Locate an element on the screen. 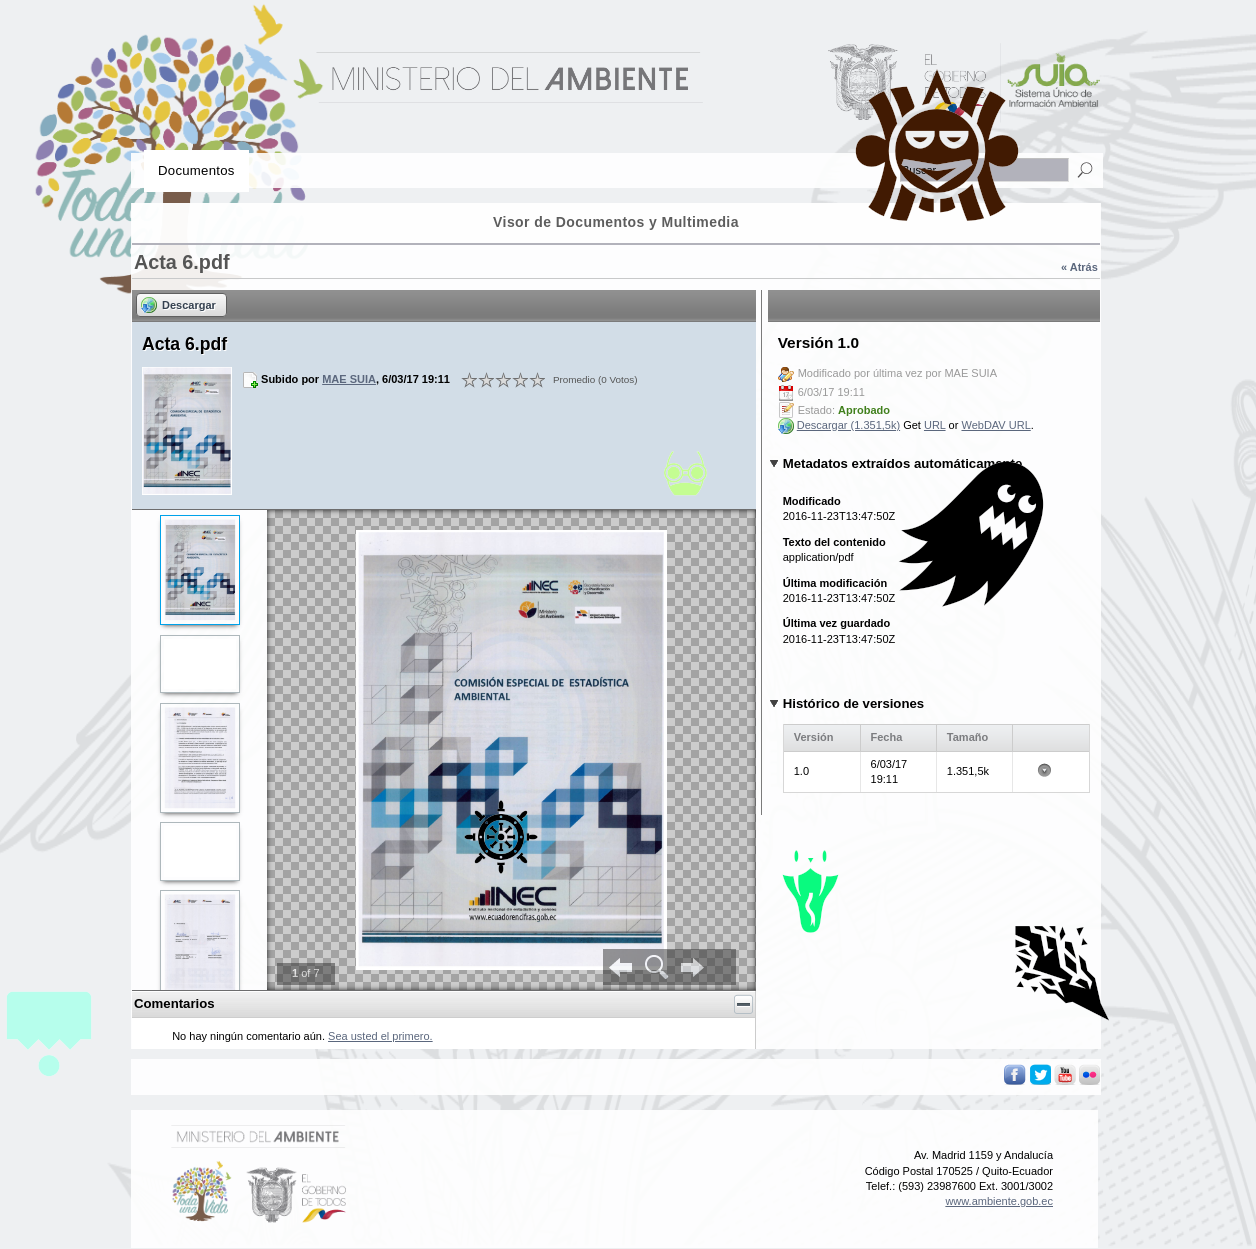 The height and width of the screenshot is (1249, 1256). toggle ghost mode or invisible status is located at coordinates (971, 534).